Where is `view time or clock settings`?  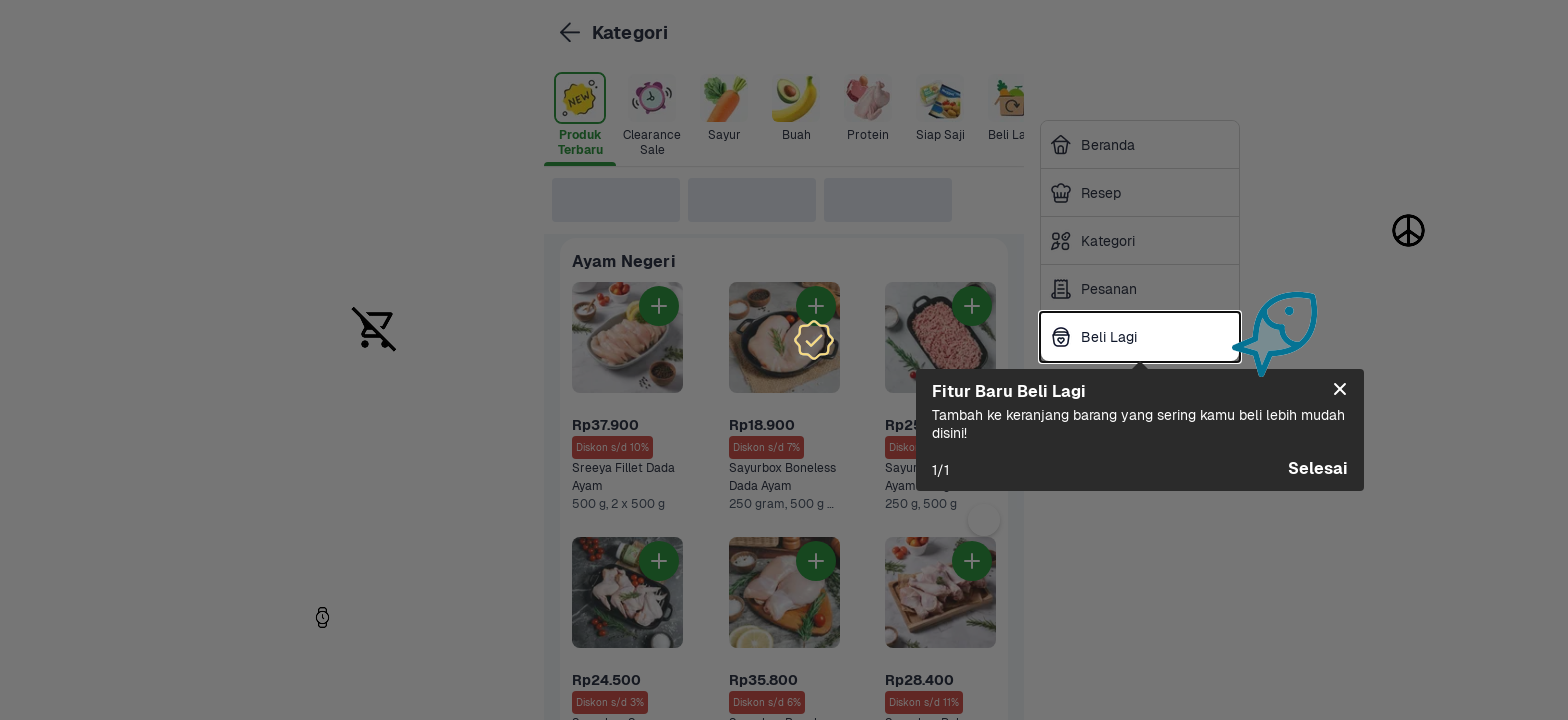 view time or clock settings is located at coordinates (322, 617).